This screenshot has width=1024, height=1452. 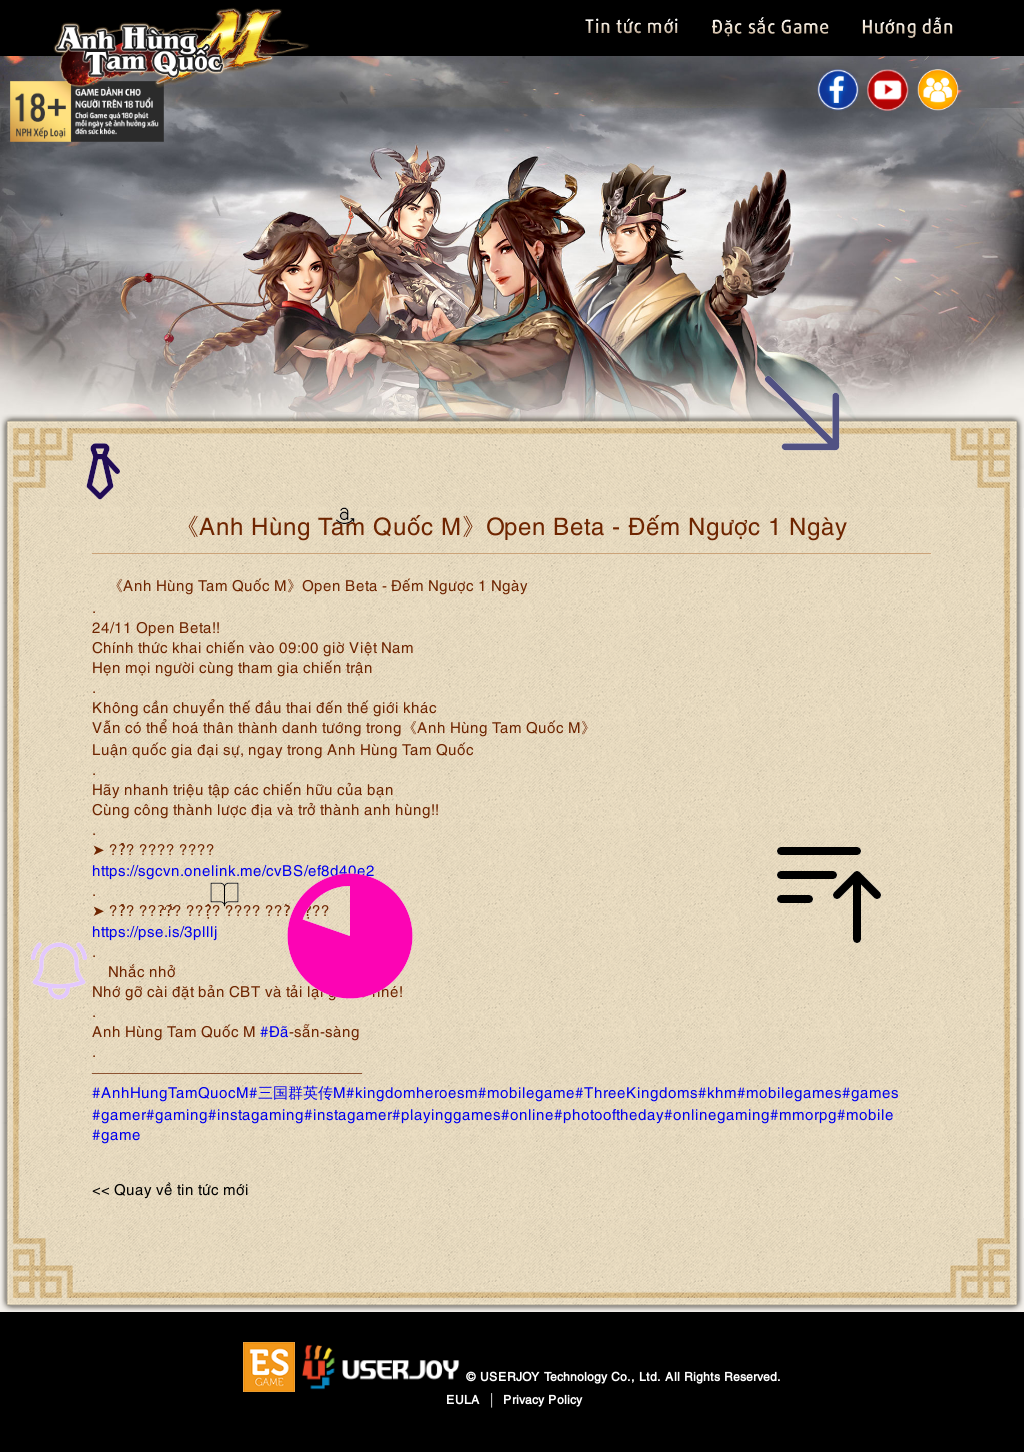 What do you see at coordinates (829, 891) in the screenshot?
I see `sort list in ascending order` at bounding box center [829, 891].